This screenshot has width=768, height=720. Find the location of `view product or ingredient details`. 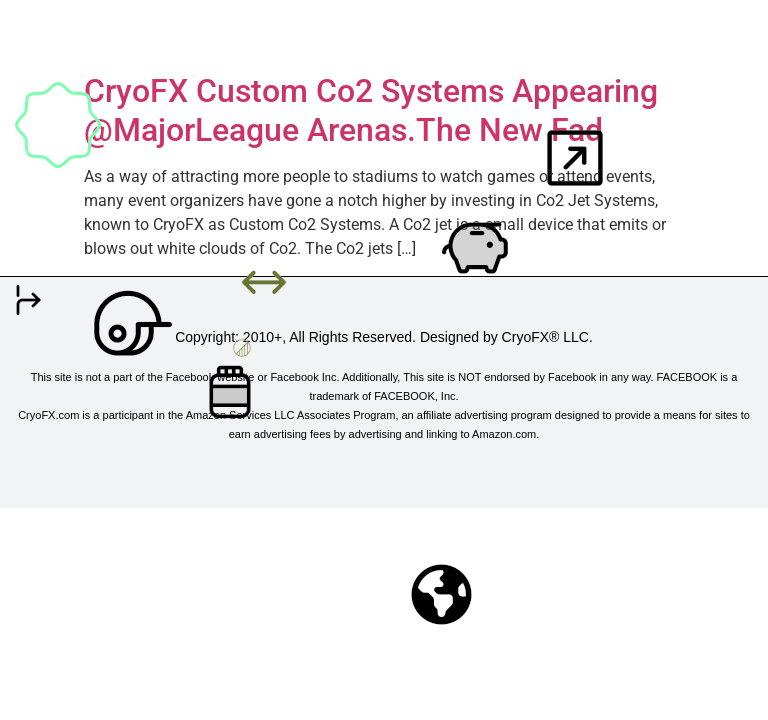

view product or ingredient details is located at coordinates (230, 392).